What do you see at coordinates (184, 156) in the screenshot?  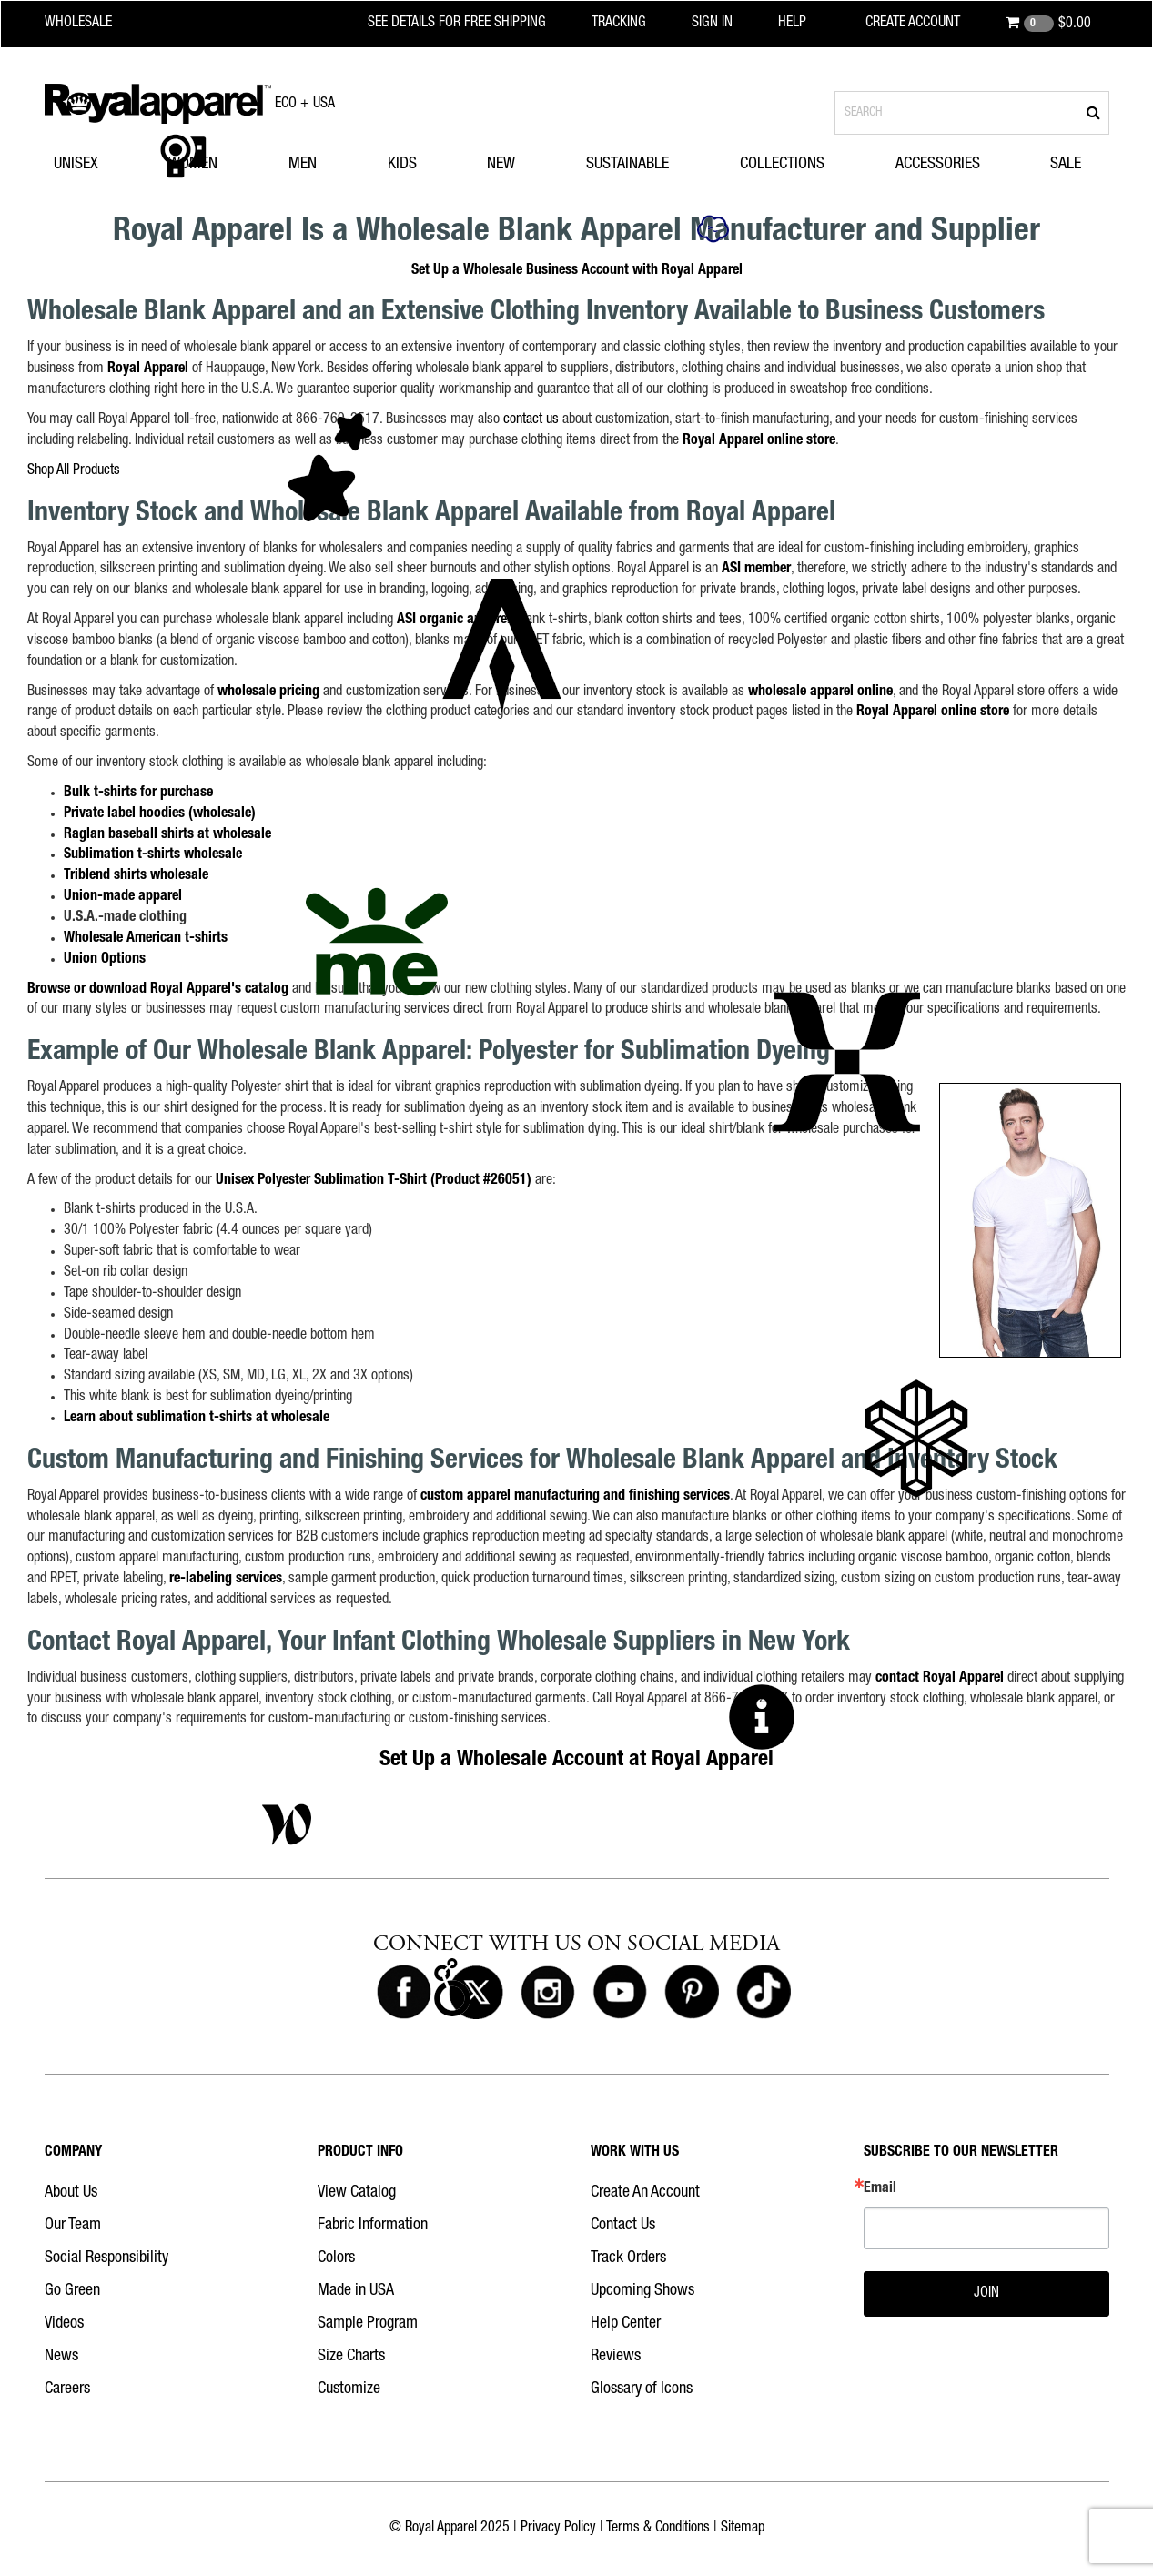 I see `access DV camcorder or digital video settings` at bounding box center [184, 156].